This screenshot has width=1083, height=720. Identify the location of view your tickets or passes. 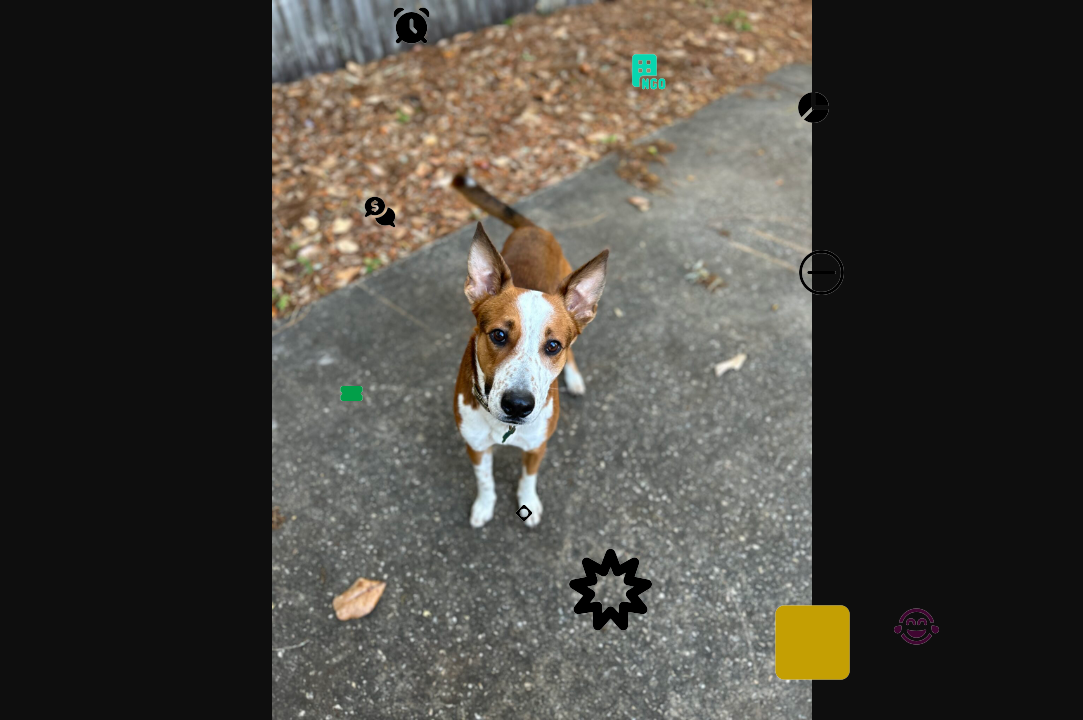
(351, 393).